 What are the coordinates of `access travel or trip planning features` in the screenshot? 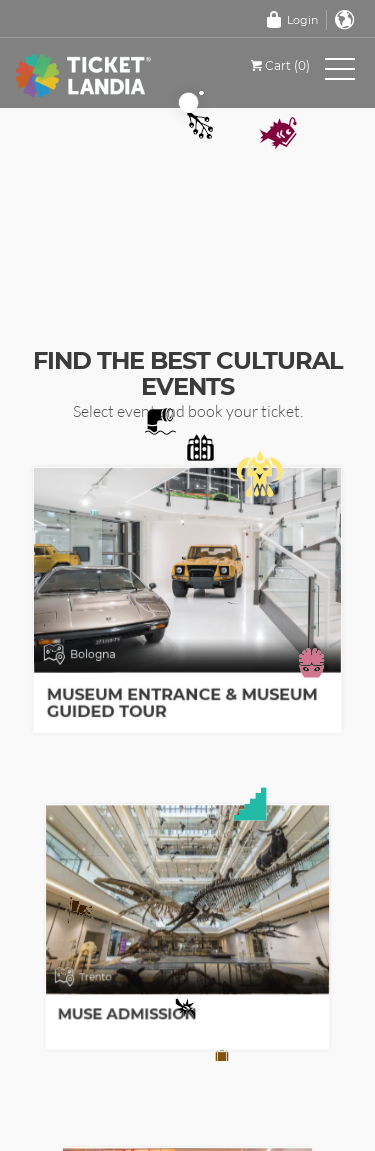 It's located at (222, 1056).